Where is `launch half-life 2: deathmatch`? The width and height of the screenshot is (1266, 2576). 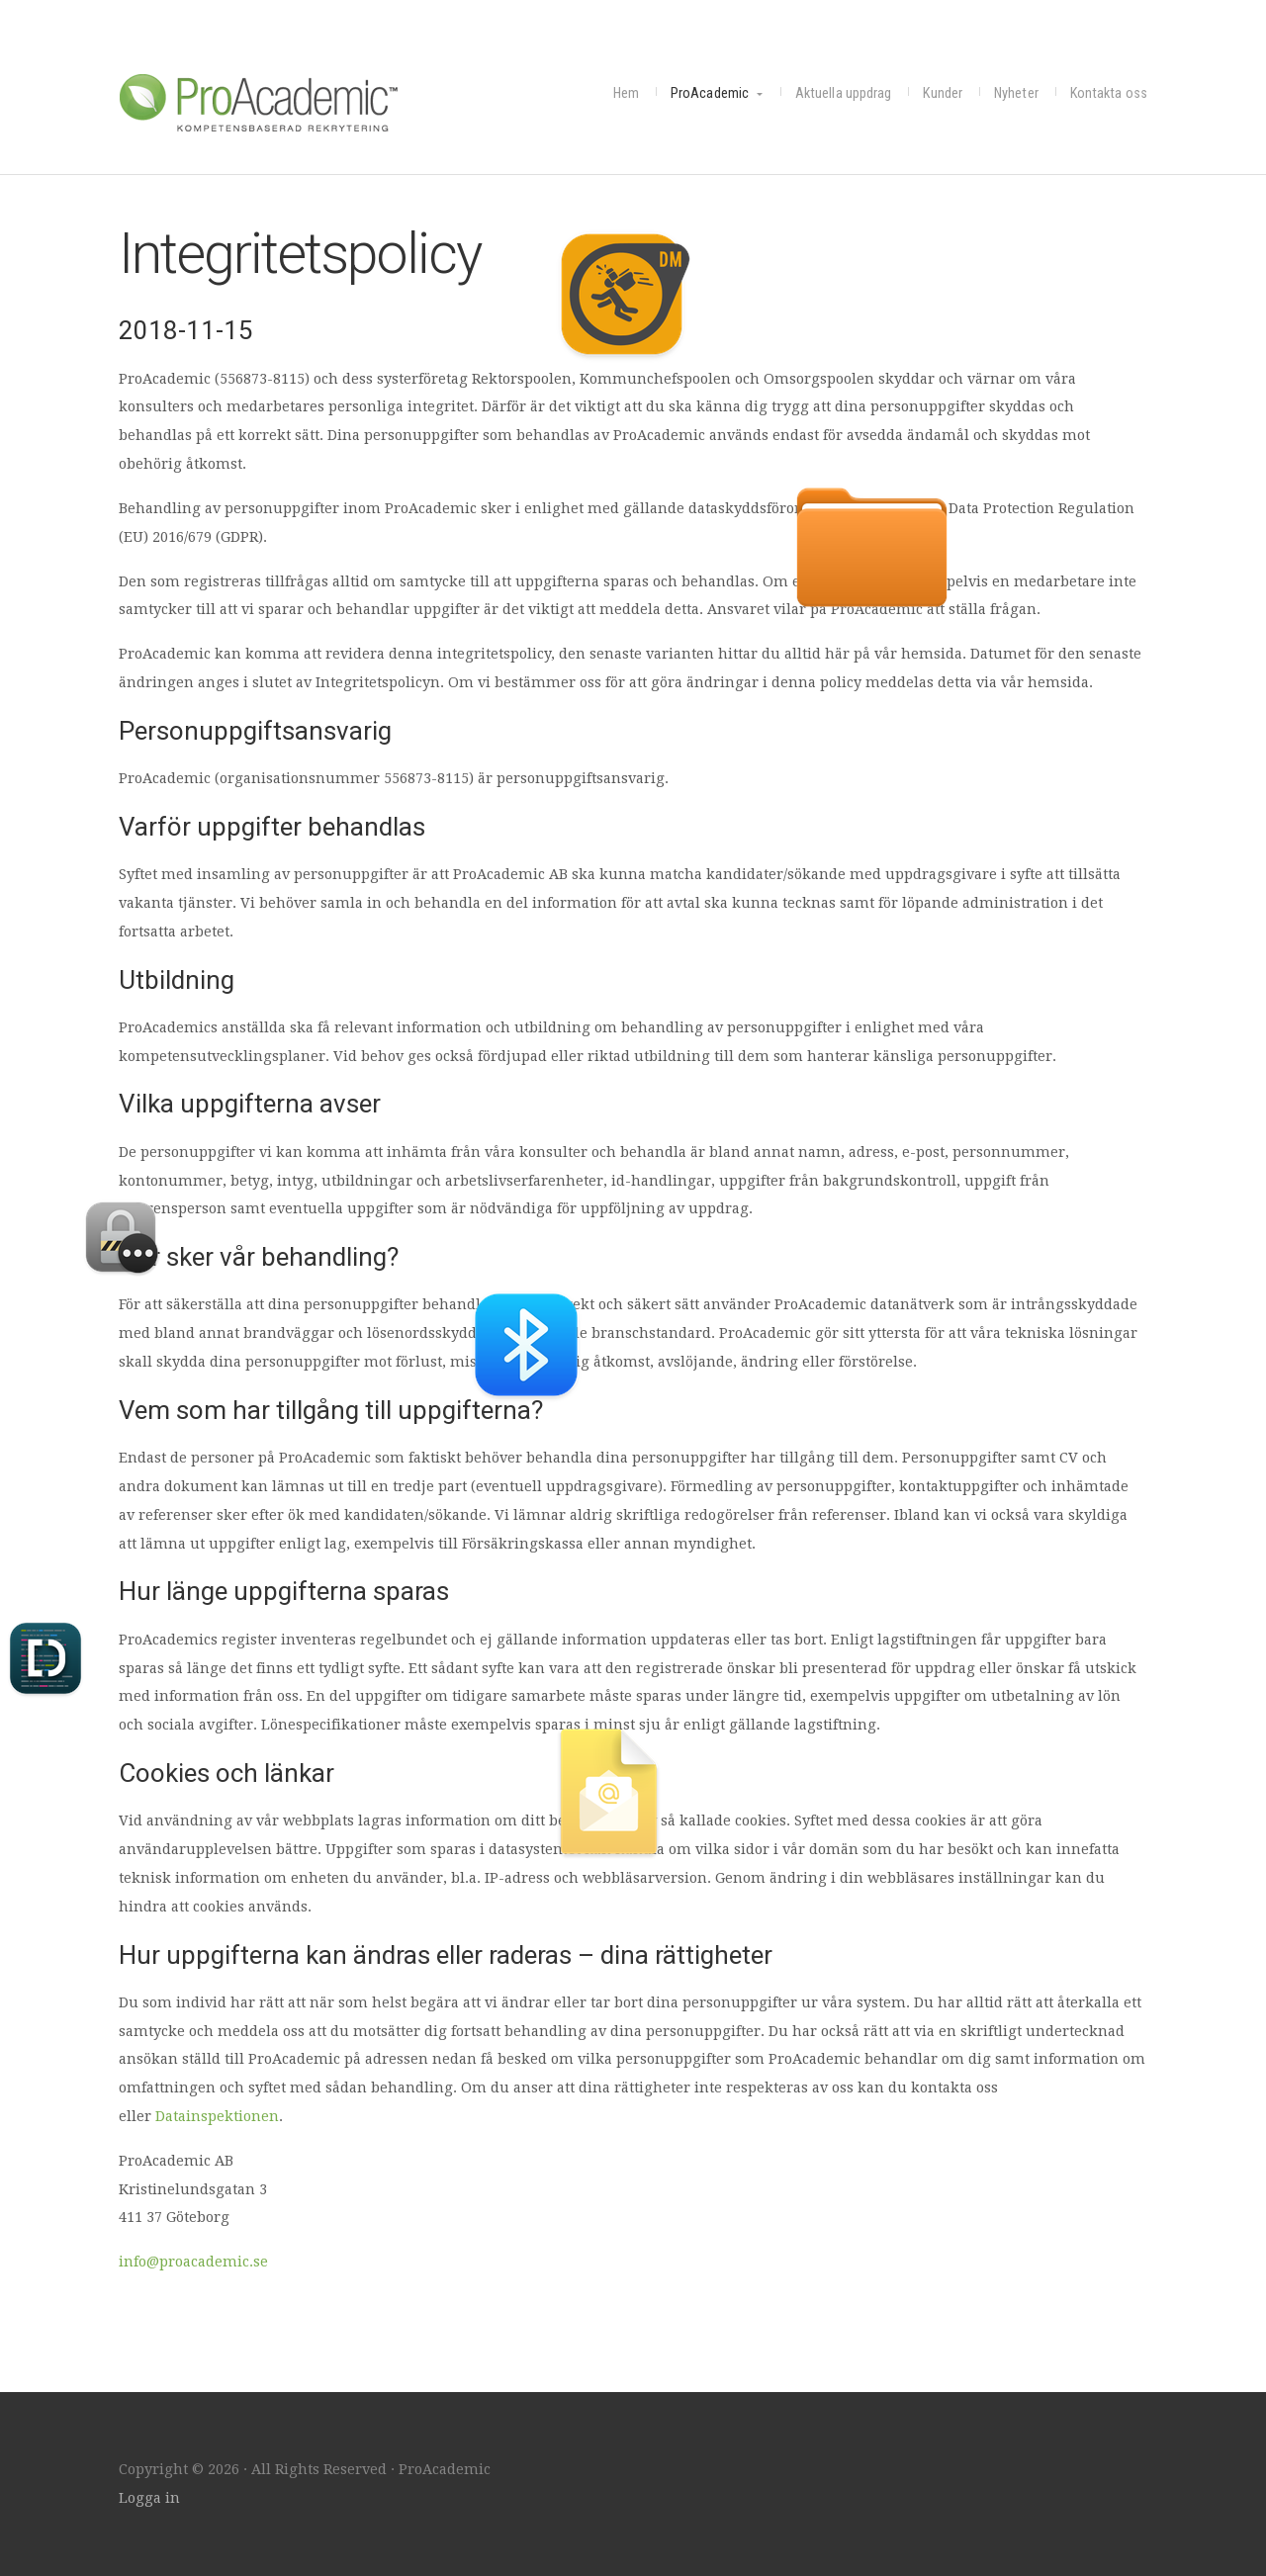
launch half-life 2: deathmatch is located at coordinates (621, 294).